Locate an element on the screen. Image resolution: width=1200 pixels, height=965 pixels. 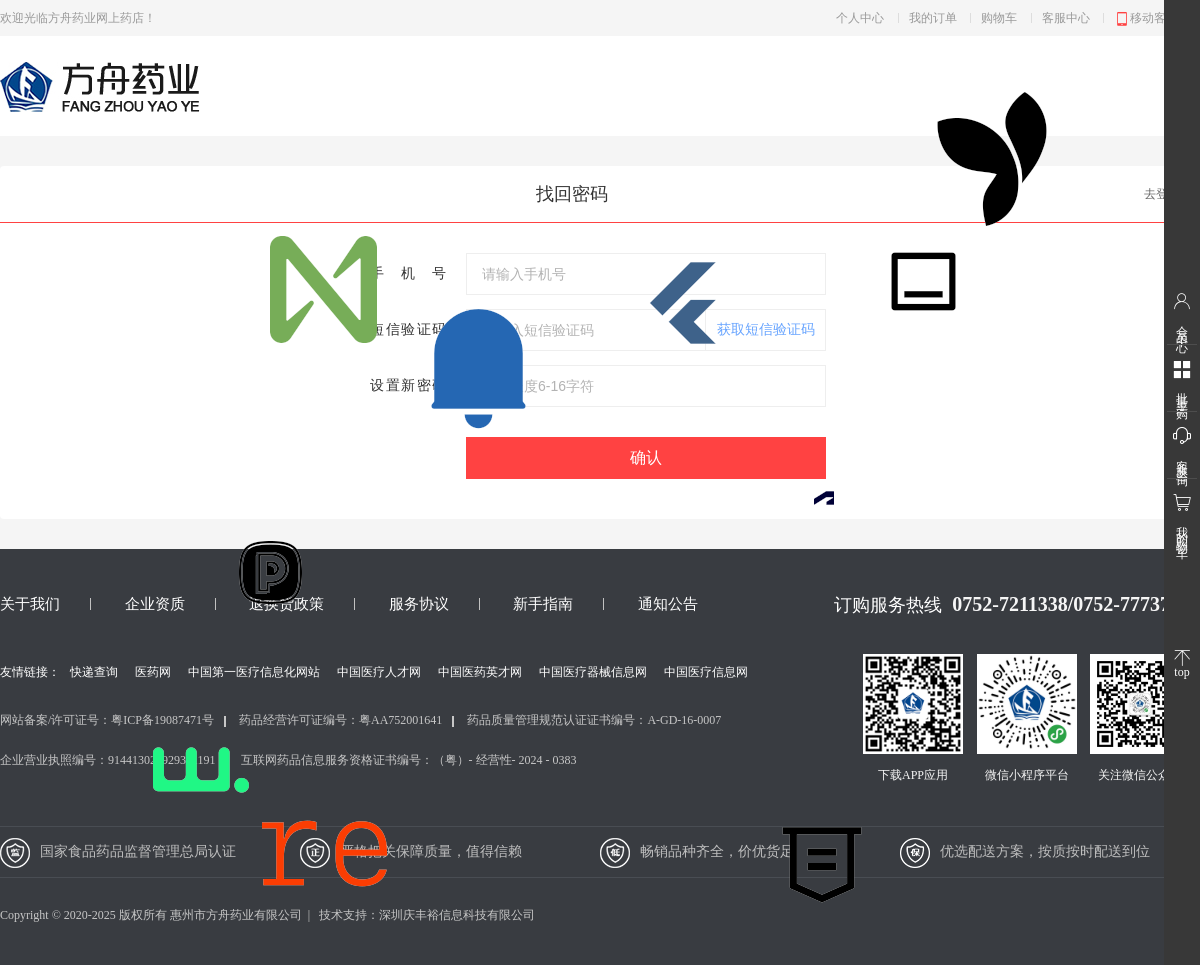
view honors or awards badge is located at coordinates (822, 863).